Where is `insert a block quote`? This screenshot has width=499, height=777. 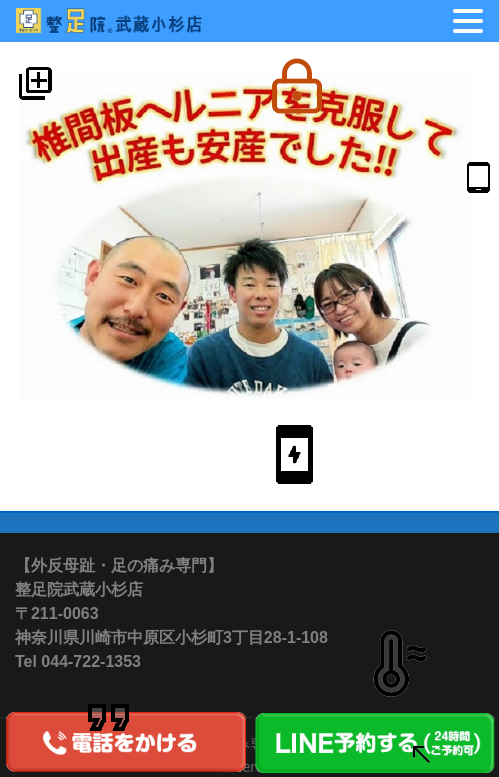
insert a block quote is located at coordinates (108, 717).